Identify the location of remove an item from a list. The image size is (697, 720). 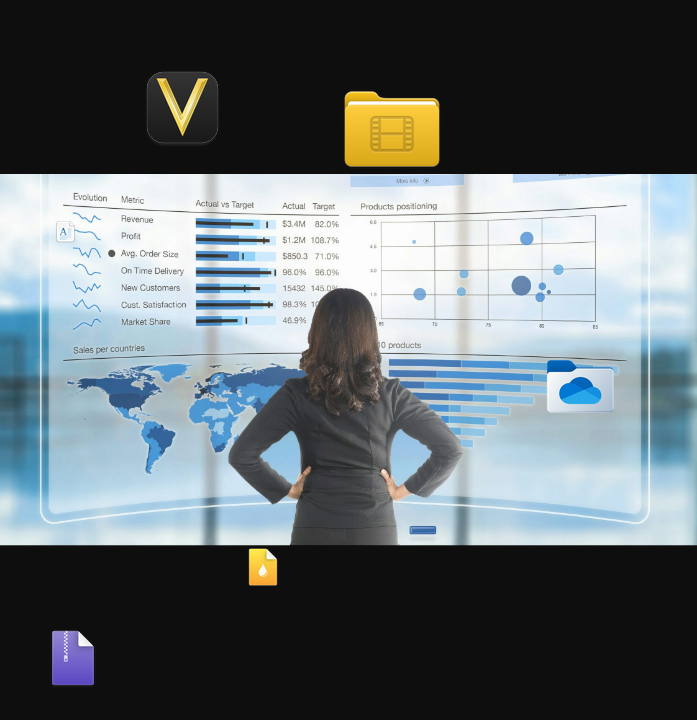
(422, 531).